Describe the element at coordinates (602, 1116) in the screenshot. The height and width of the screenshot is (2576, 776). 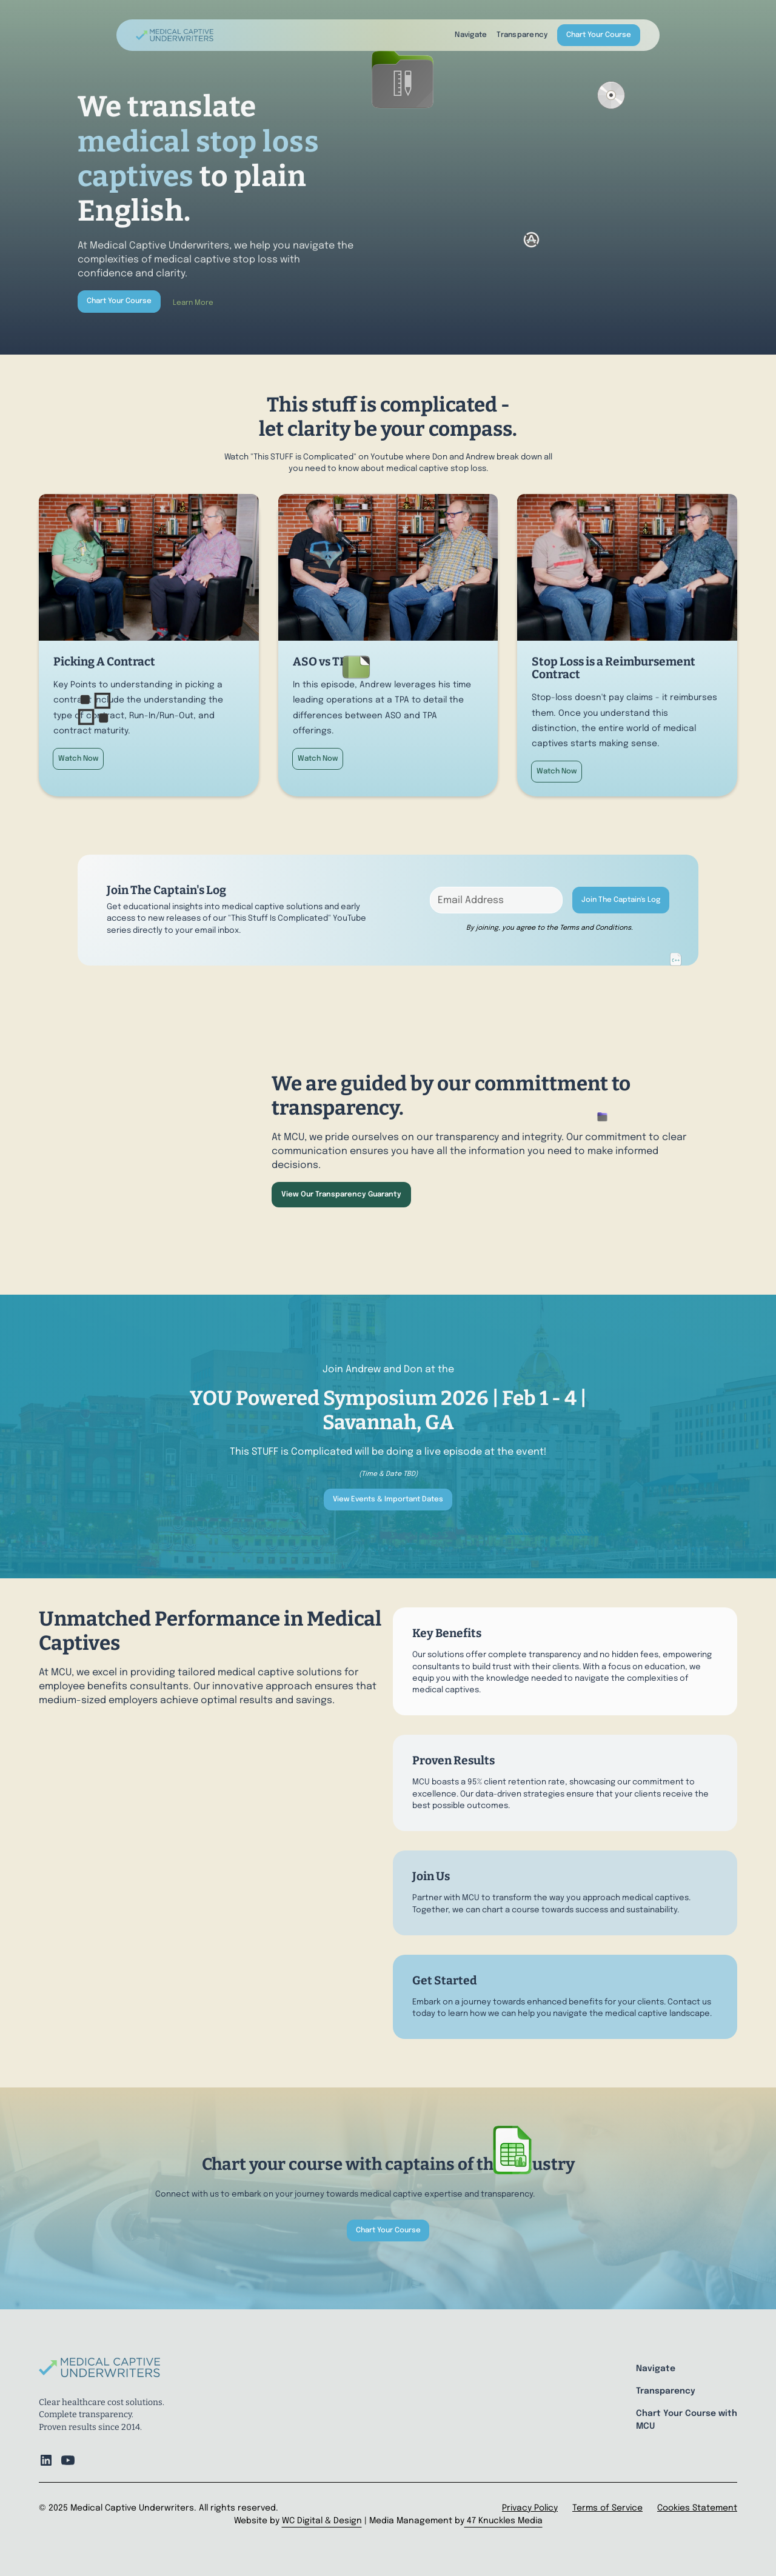
I see `view contents of an open folder` at that location.